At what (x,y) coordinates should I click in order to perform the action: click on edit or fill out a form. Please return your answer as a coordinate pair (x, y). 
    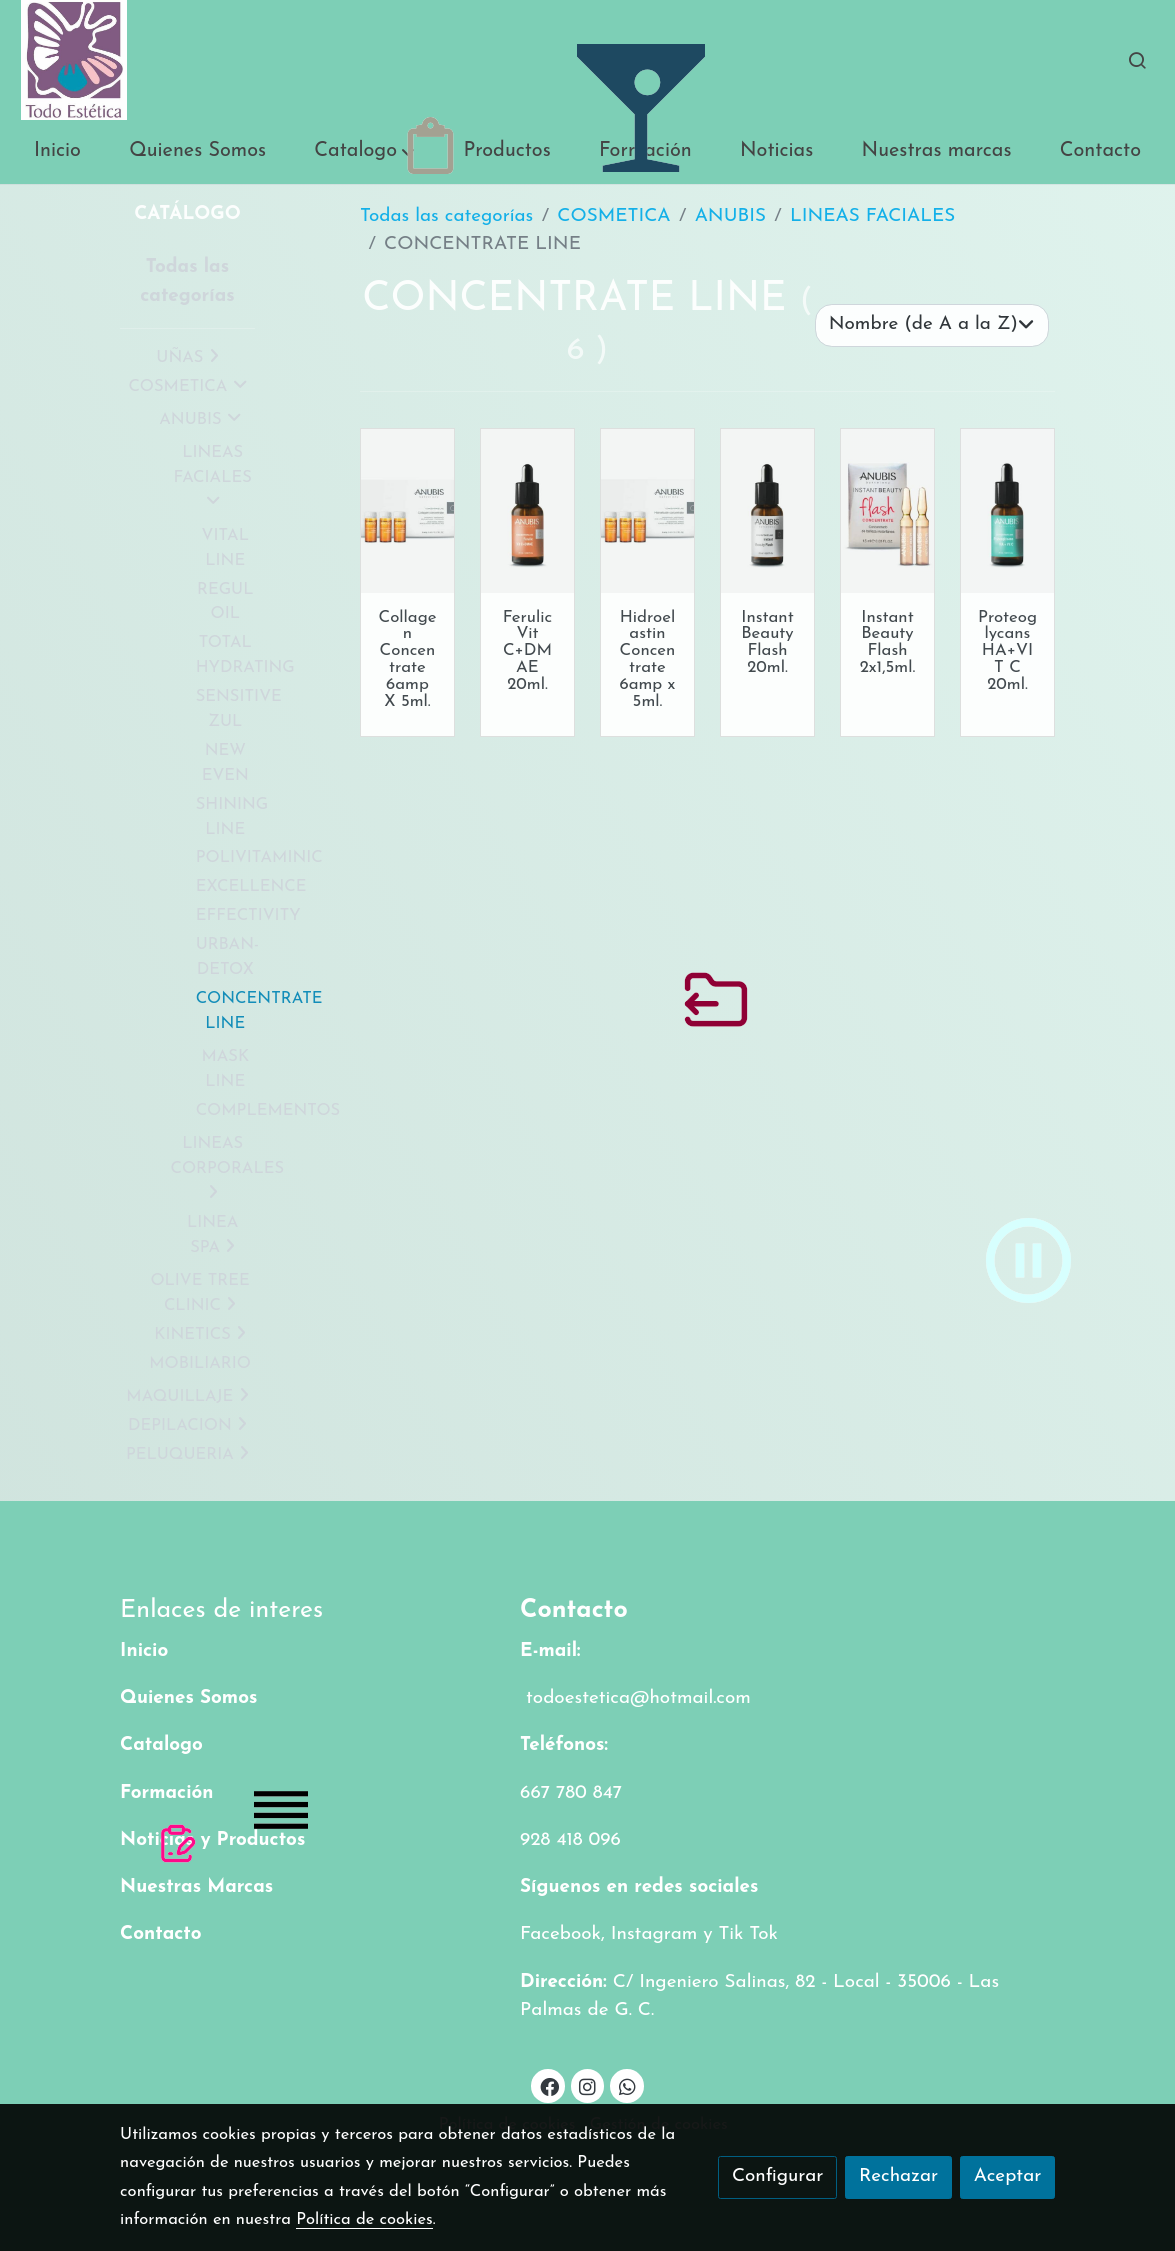
    Looking at the image, I should click on (176, 1843).